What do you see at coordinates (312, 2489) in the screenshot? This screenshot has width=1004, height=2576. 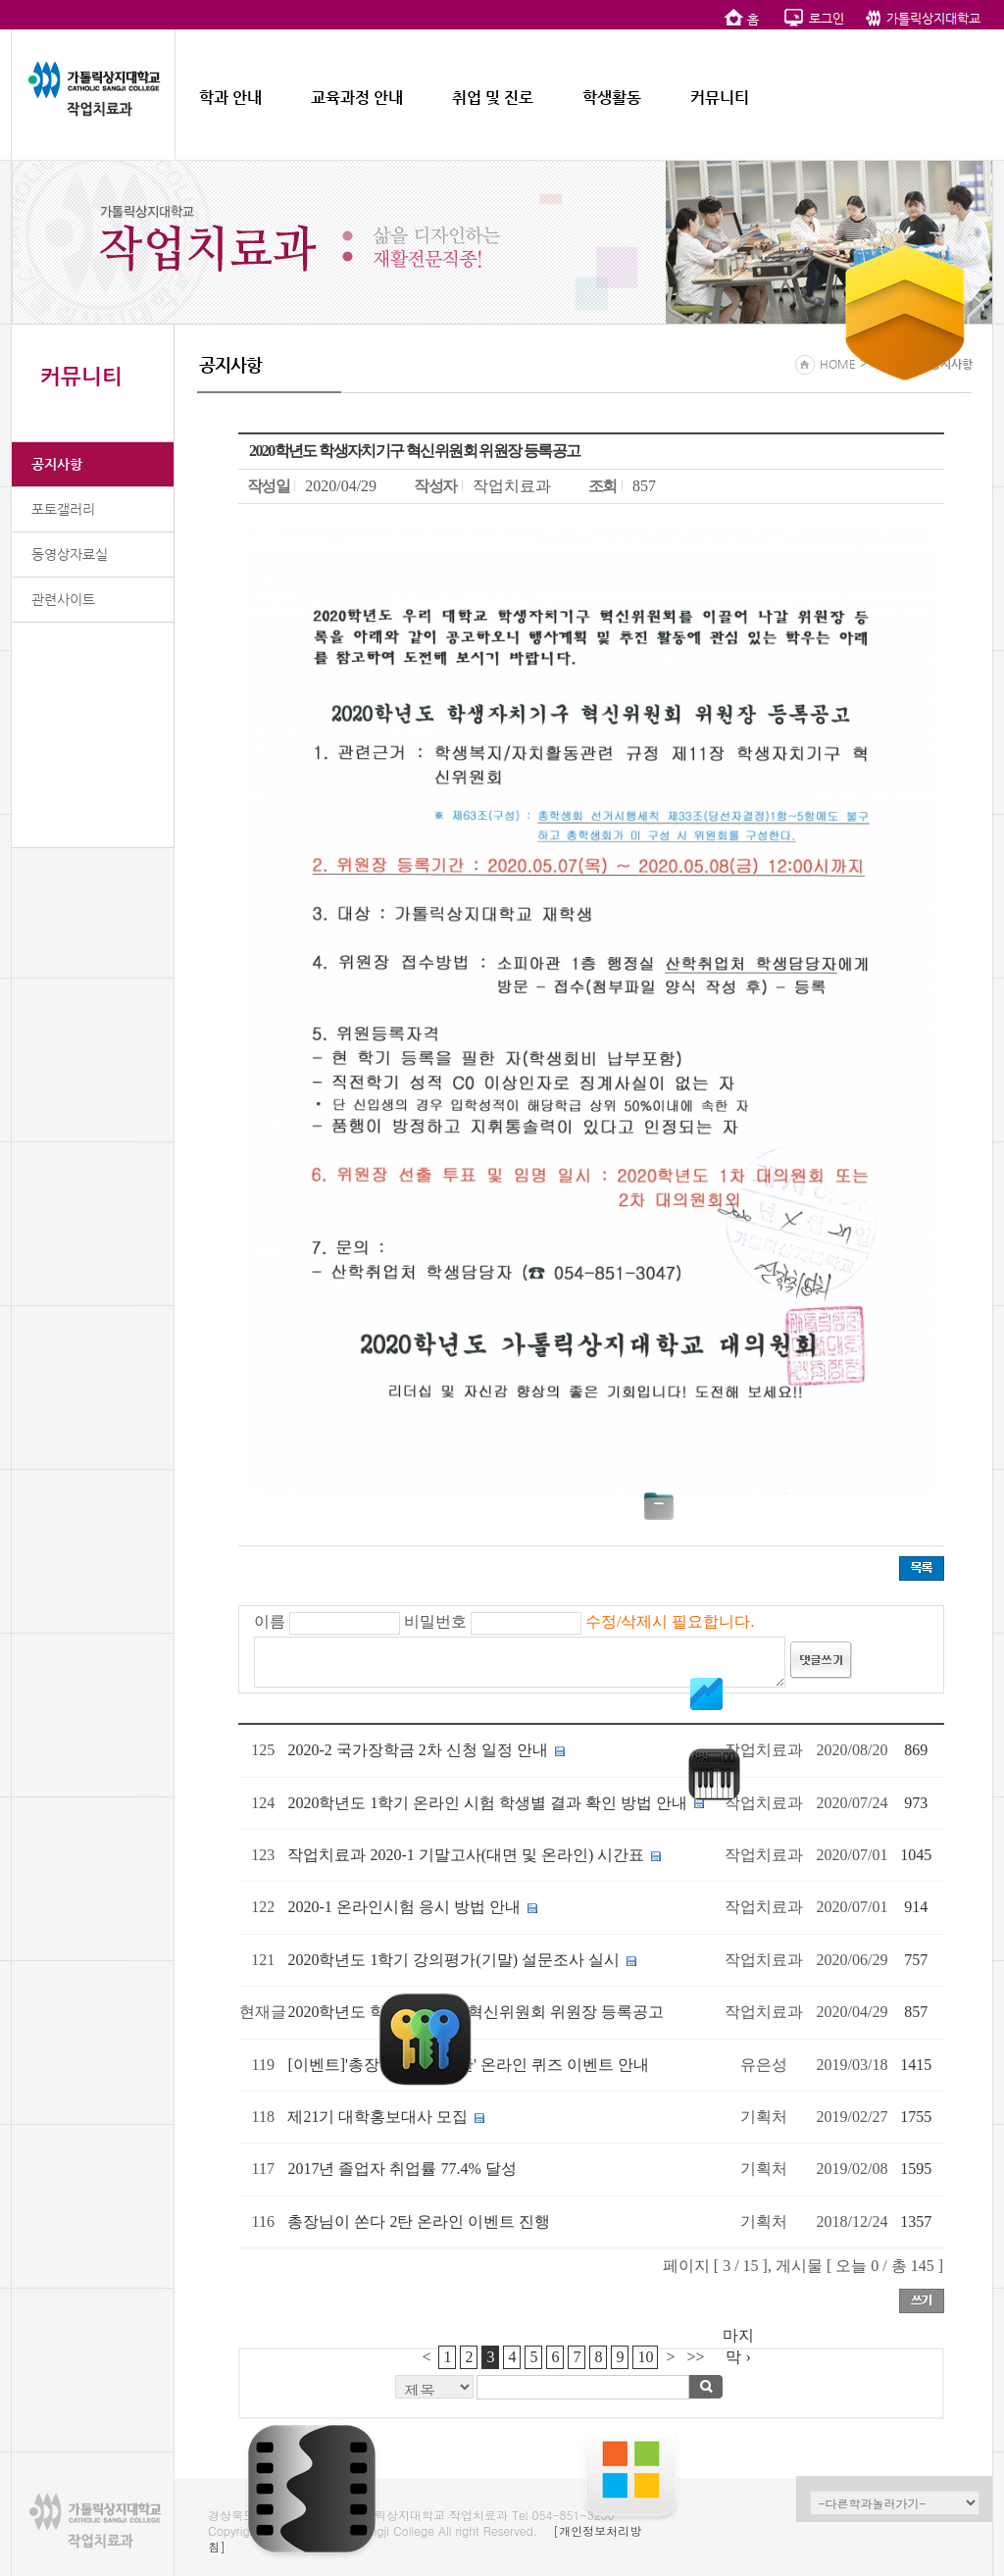 I see `open flowblade video editor` at bounding box center [312, 2489].